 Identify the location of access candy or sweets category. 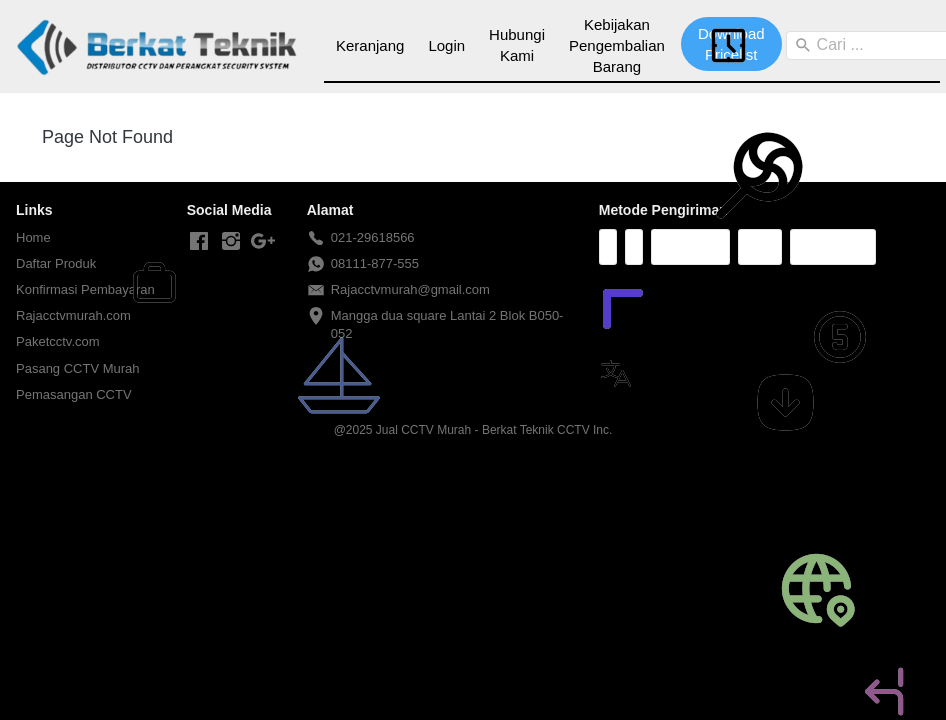
(759, 175).